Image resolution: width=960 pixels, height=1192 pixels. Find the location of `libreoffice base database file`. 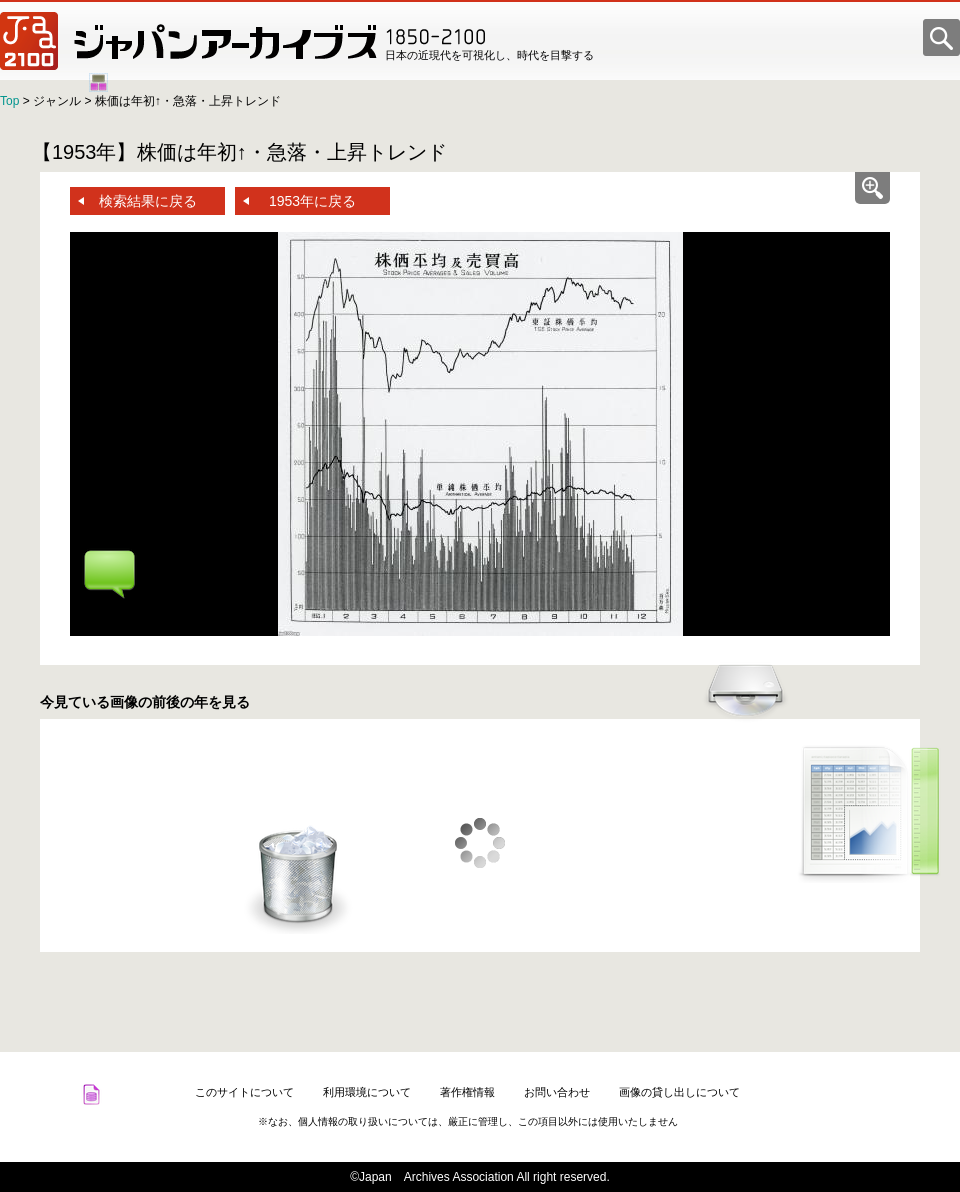

libreoffice base database file is located at coordinates (91, 1094).